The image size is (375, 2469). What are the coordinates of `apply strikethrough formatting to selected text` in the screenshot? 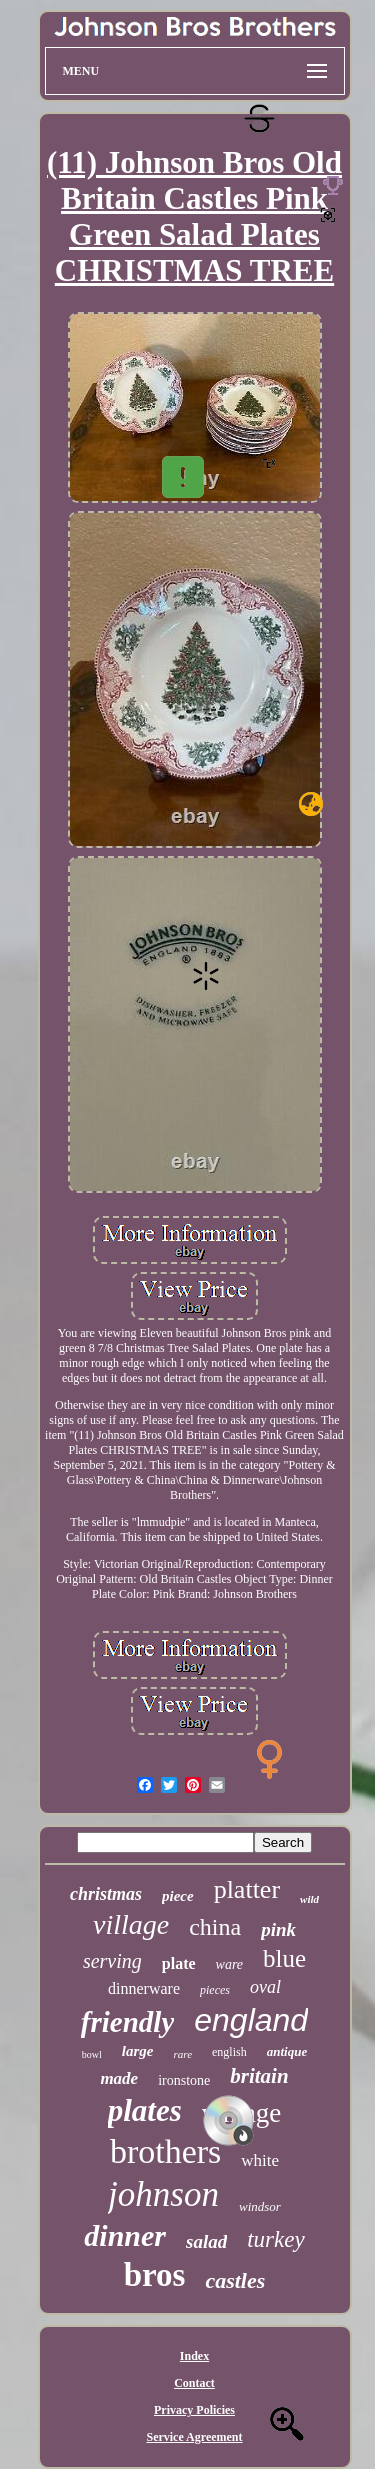 It's located at (259, 118).